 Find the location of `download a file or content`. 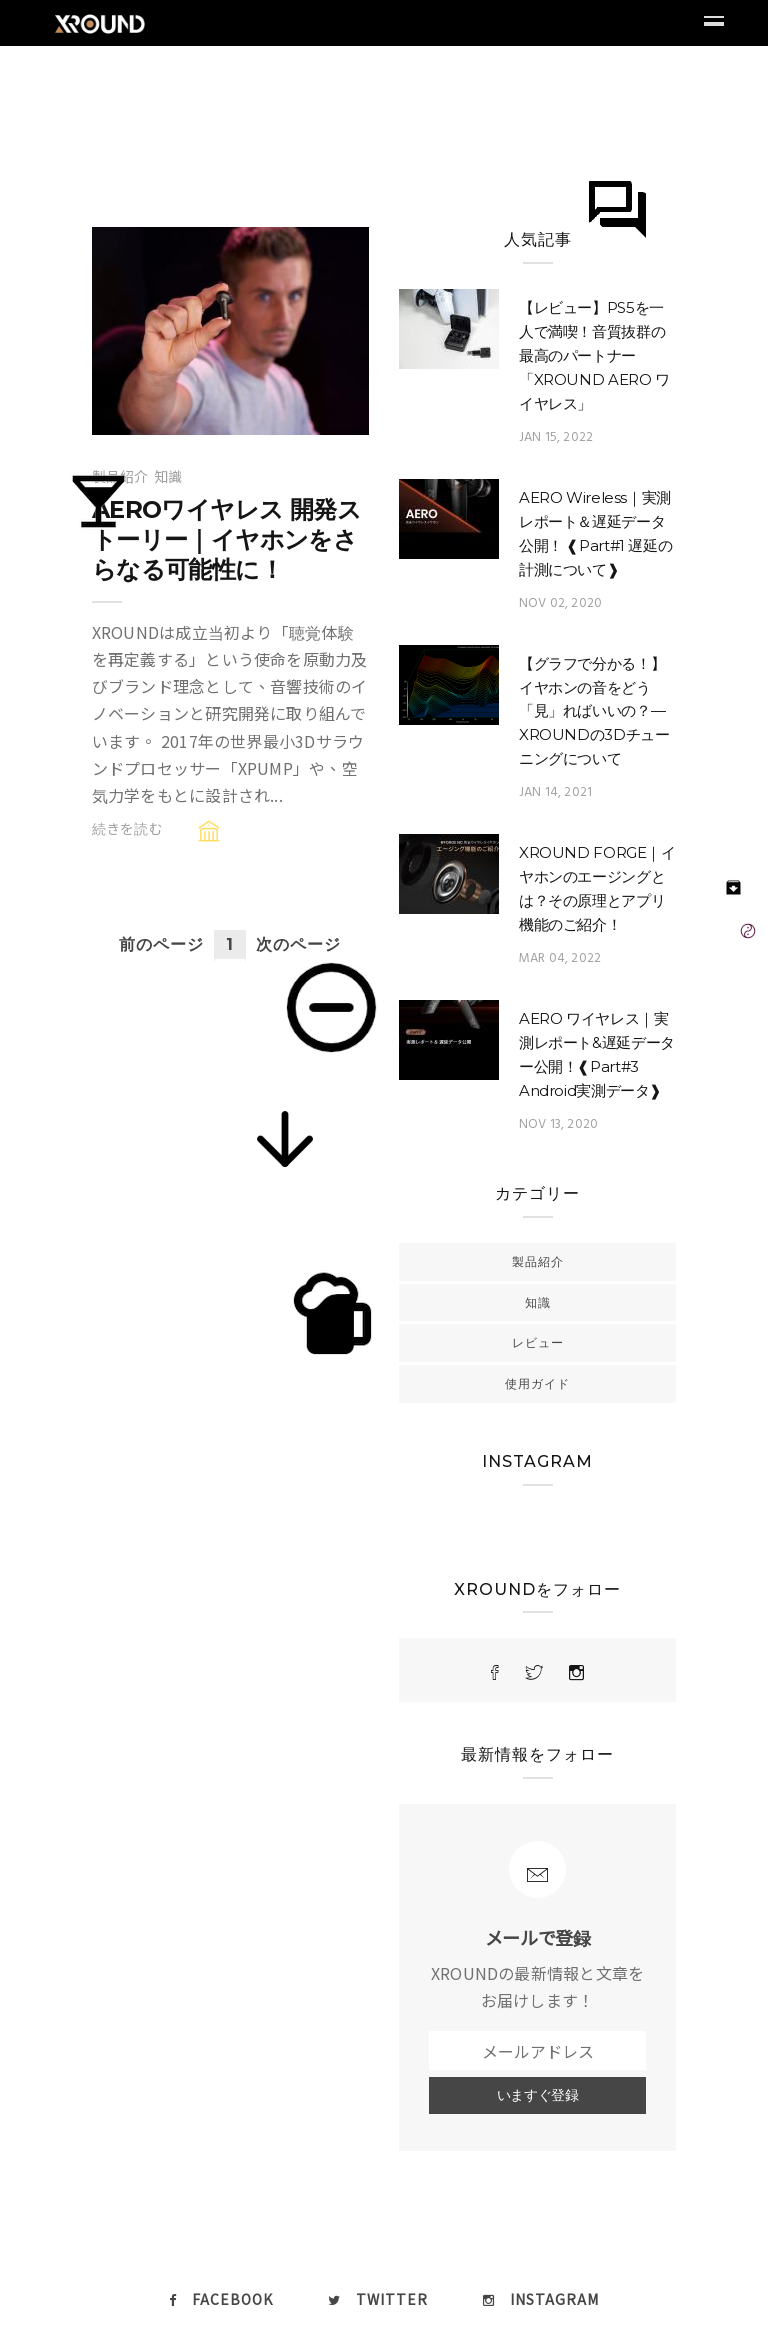

download a file or content is located at coordinates (285, 1139).